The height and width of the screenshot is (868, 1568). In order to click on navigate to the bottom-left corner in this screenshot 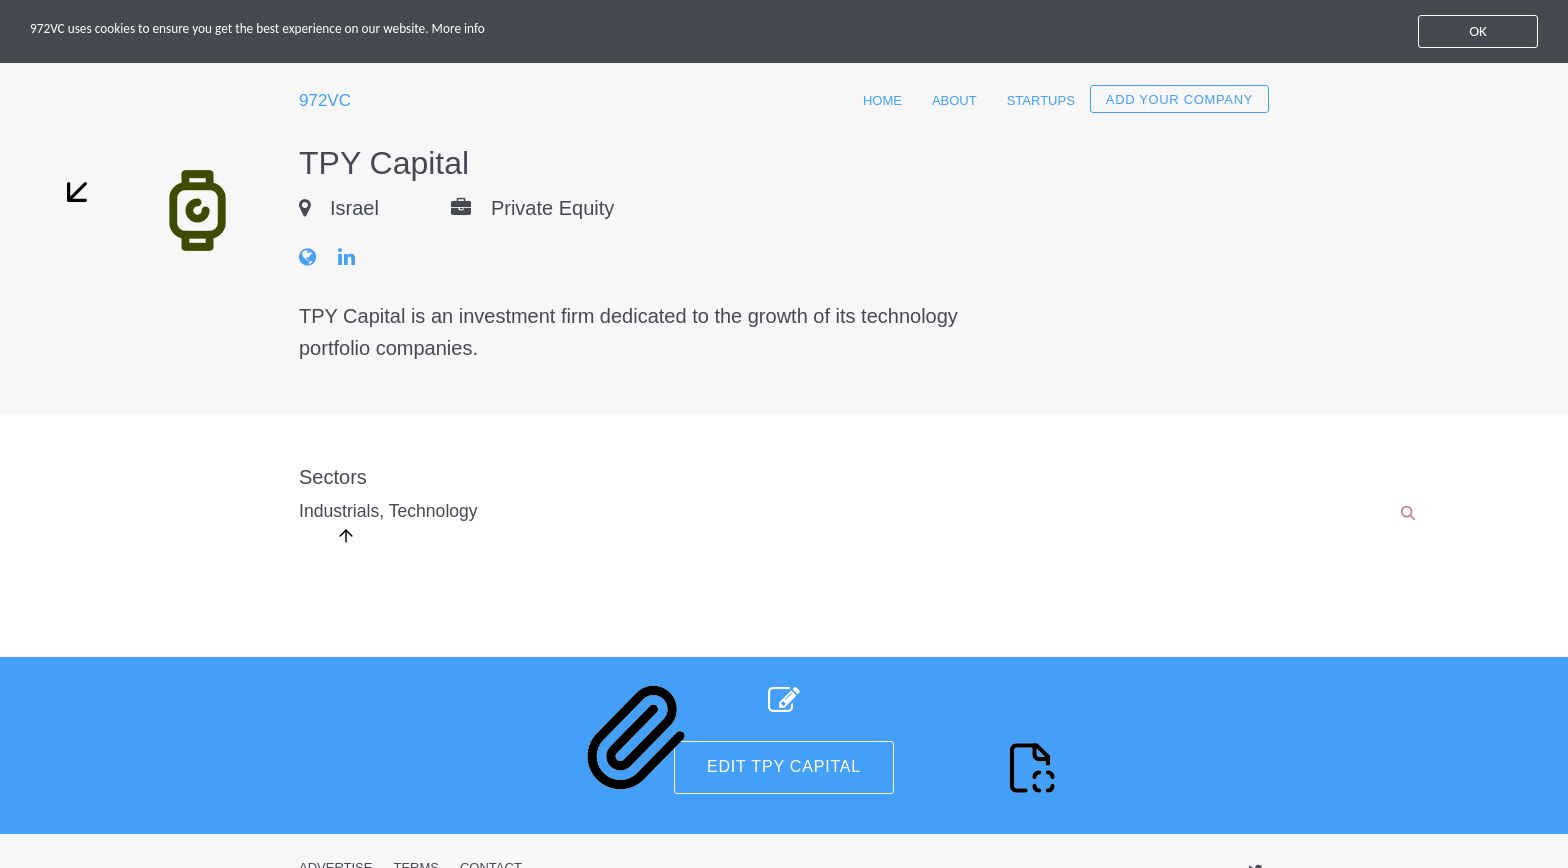, I will do `click(77, 192)`.